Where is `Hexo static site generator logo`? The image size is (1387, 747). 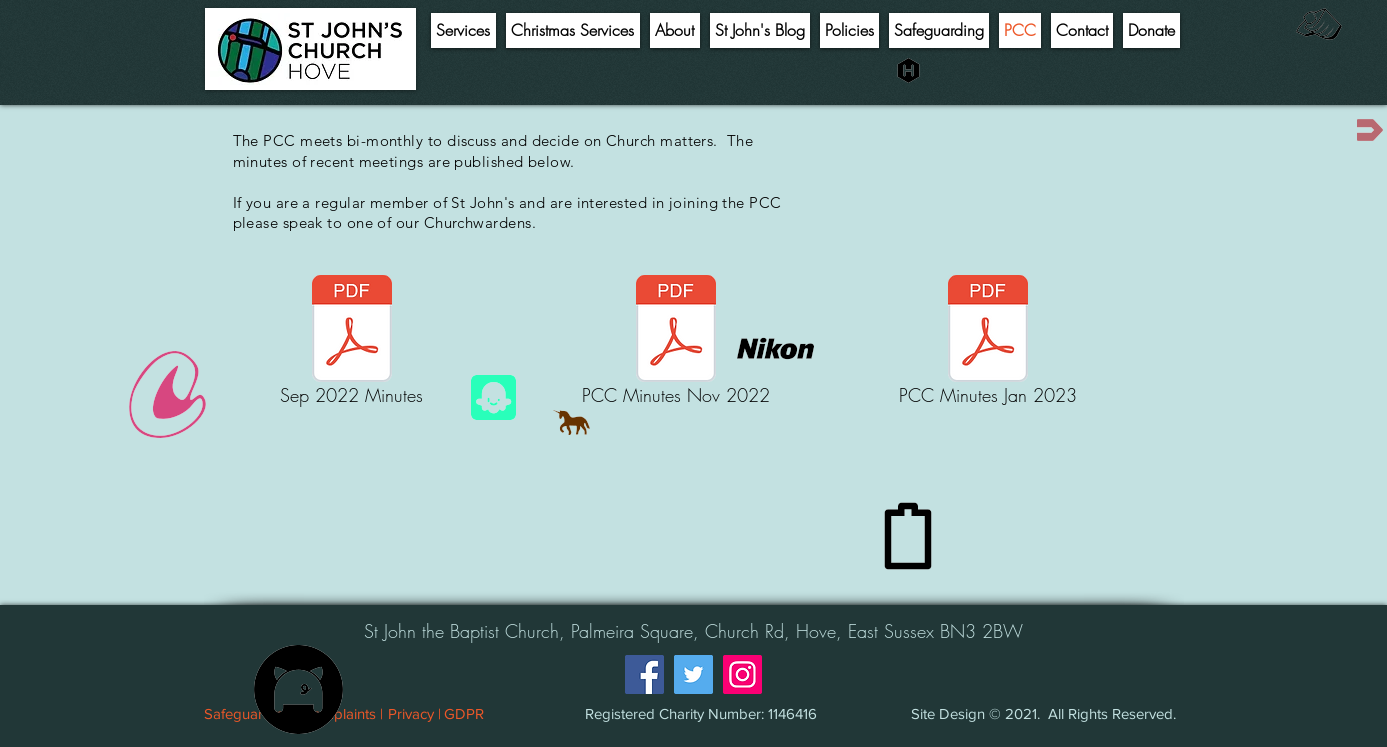
Hexo static site generator logo is located at coordinates (908, 70).